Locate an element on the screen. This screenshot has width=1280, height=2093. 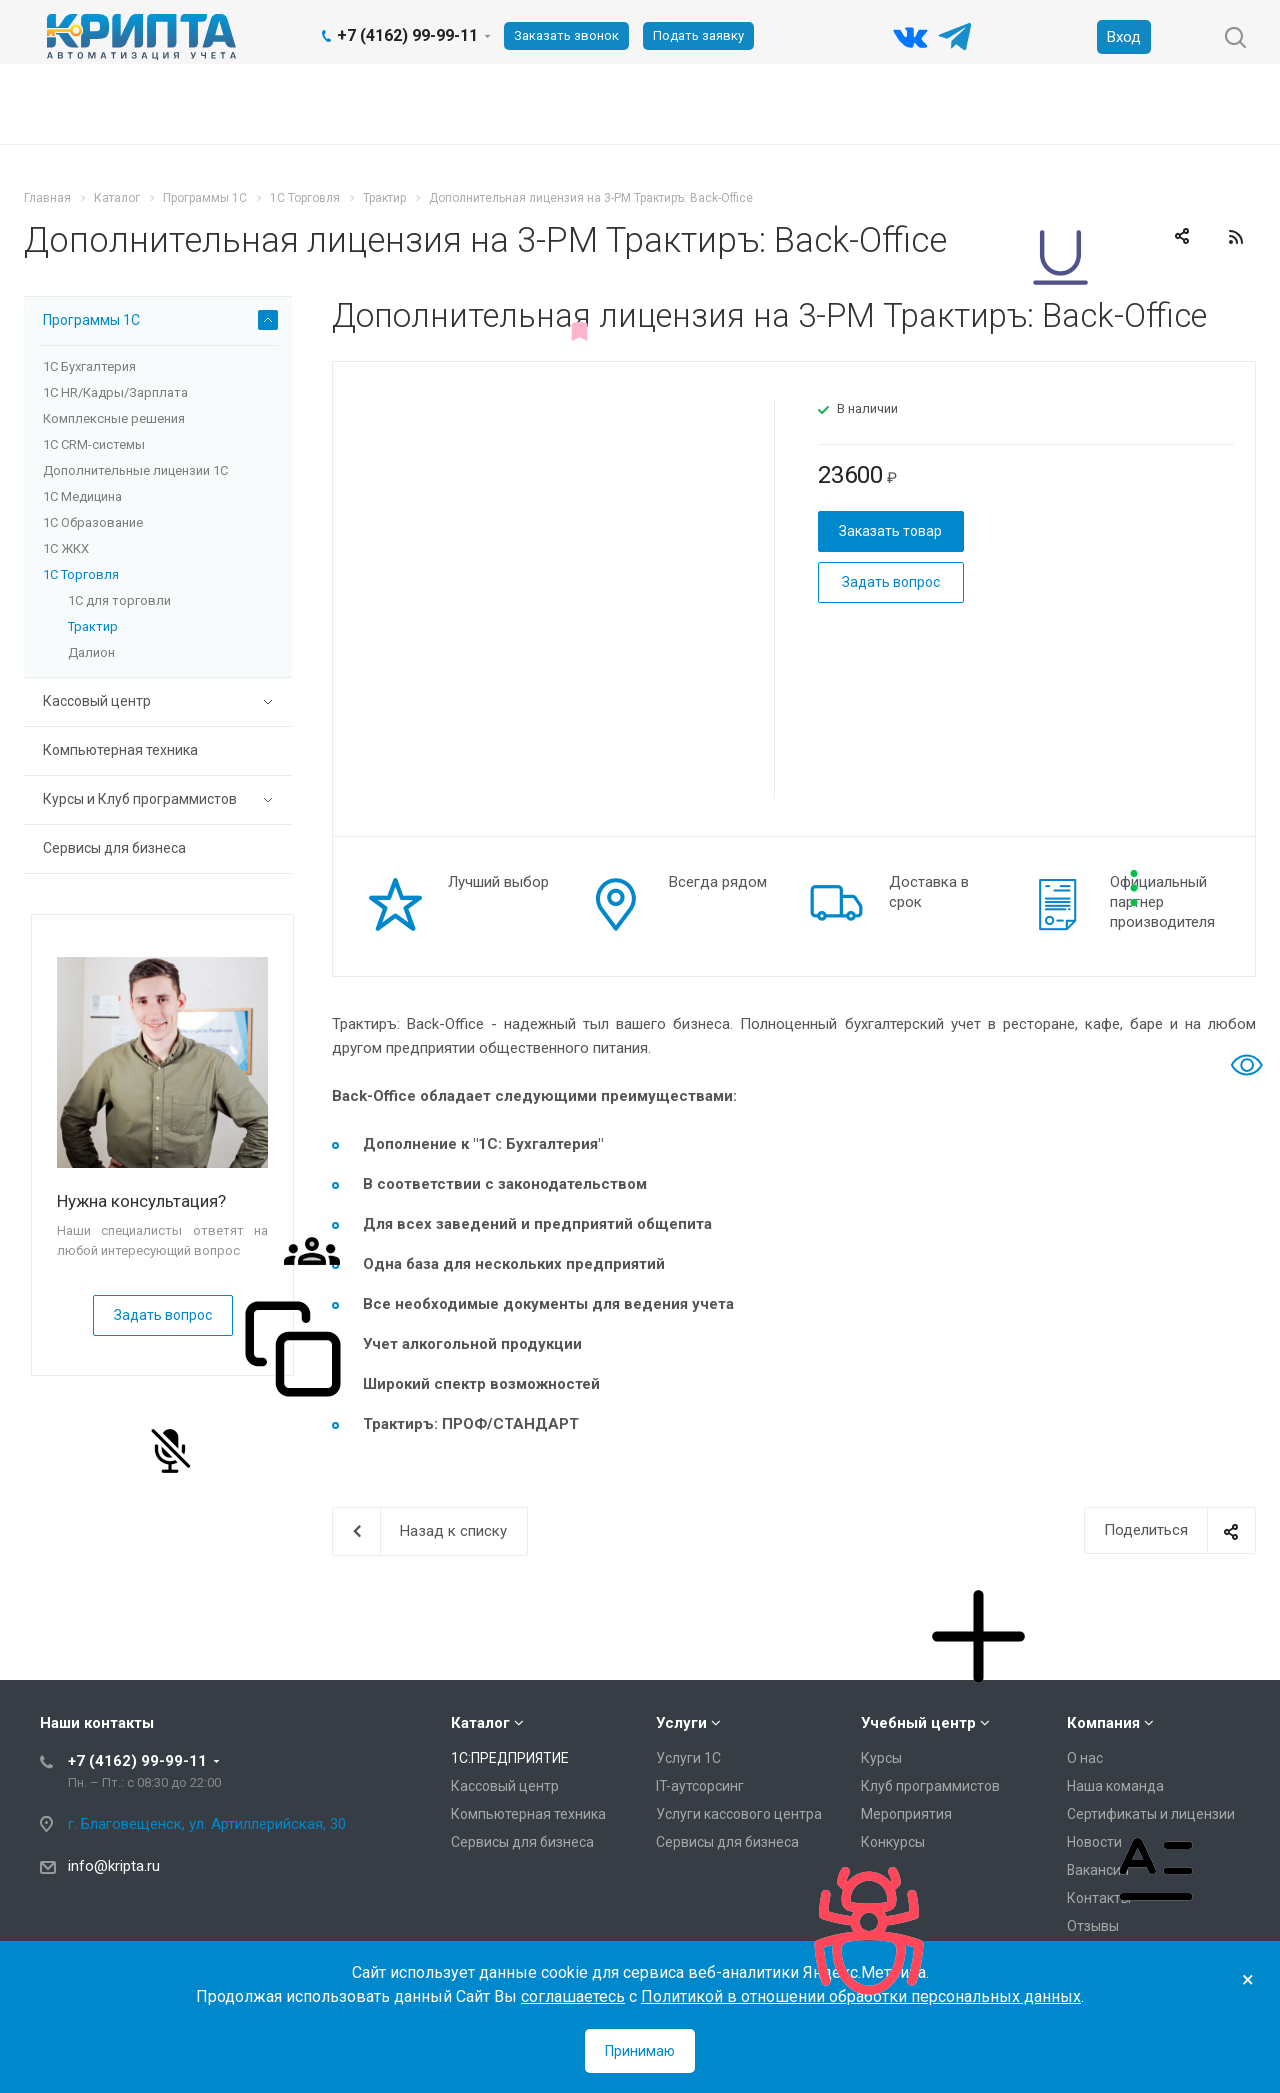
report a bug or issue is located at coordinates (869, 1931).